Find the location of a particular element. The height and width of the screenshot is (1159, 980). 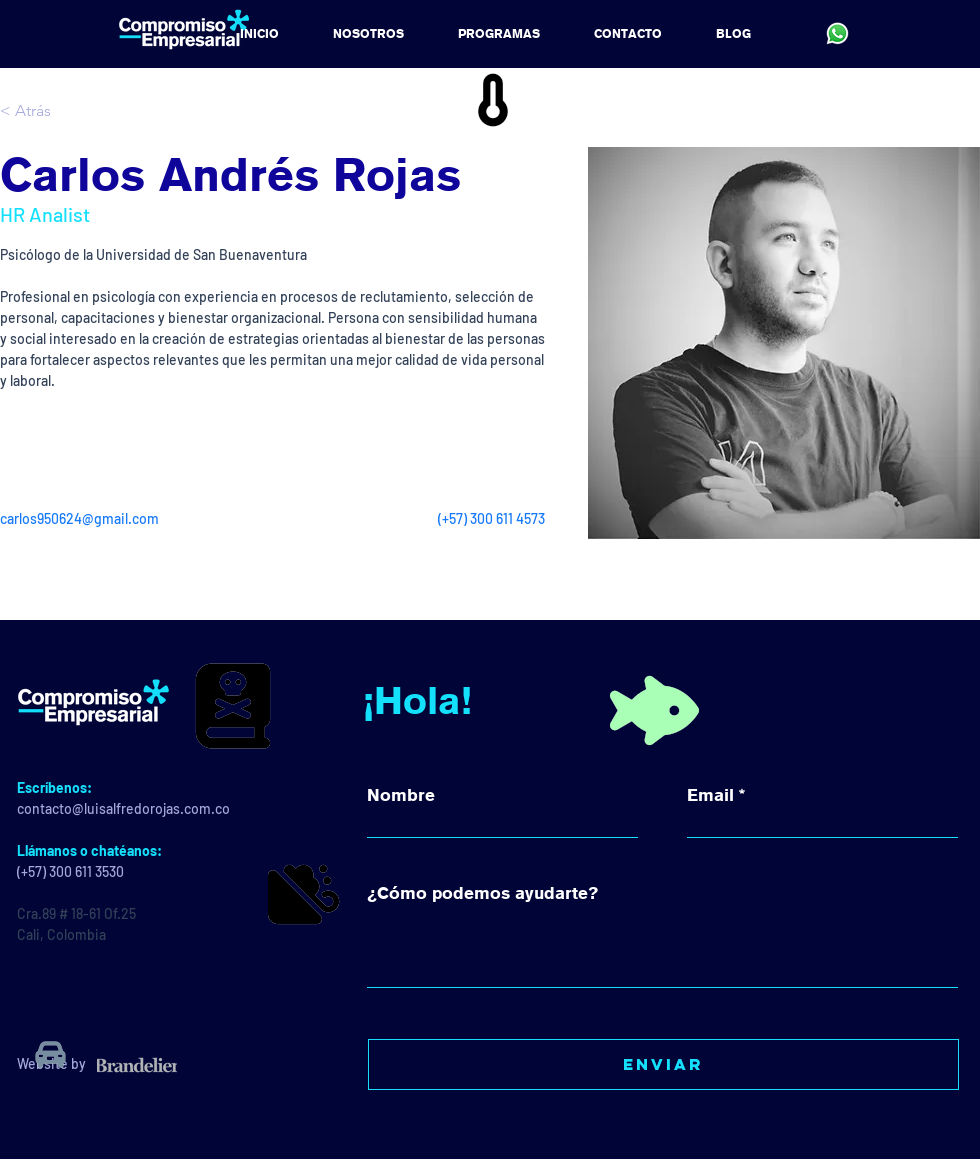

indicates seafood or fish-related content is located at coordinates (654, 710).